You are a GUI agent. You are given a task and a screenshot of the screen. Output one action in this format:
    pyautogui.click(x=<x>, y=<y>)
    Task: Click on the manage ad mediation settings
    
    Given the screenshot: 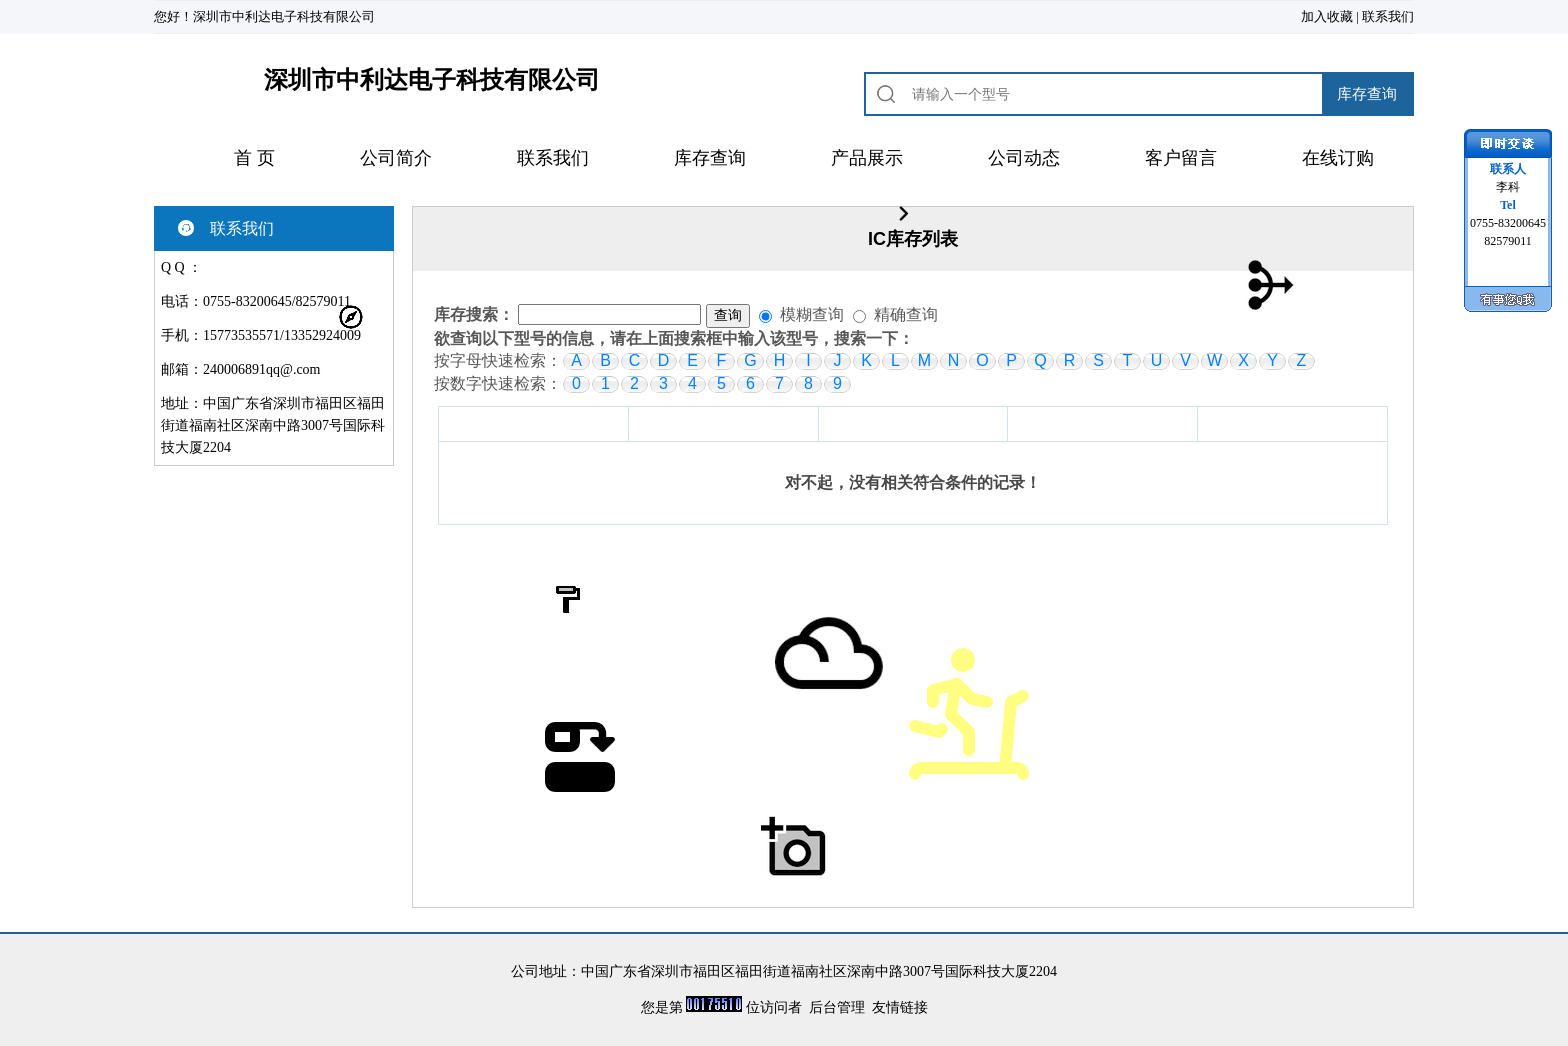 What is the action you would take?
    pyautogui.click(x=1271, y=285)
    